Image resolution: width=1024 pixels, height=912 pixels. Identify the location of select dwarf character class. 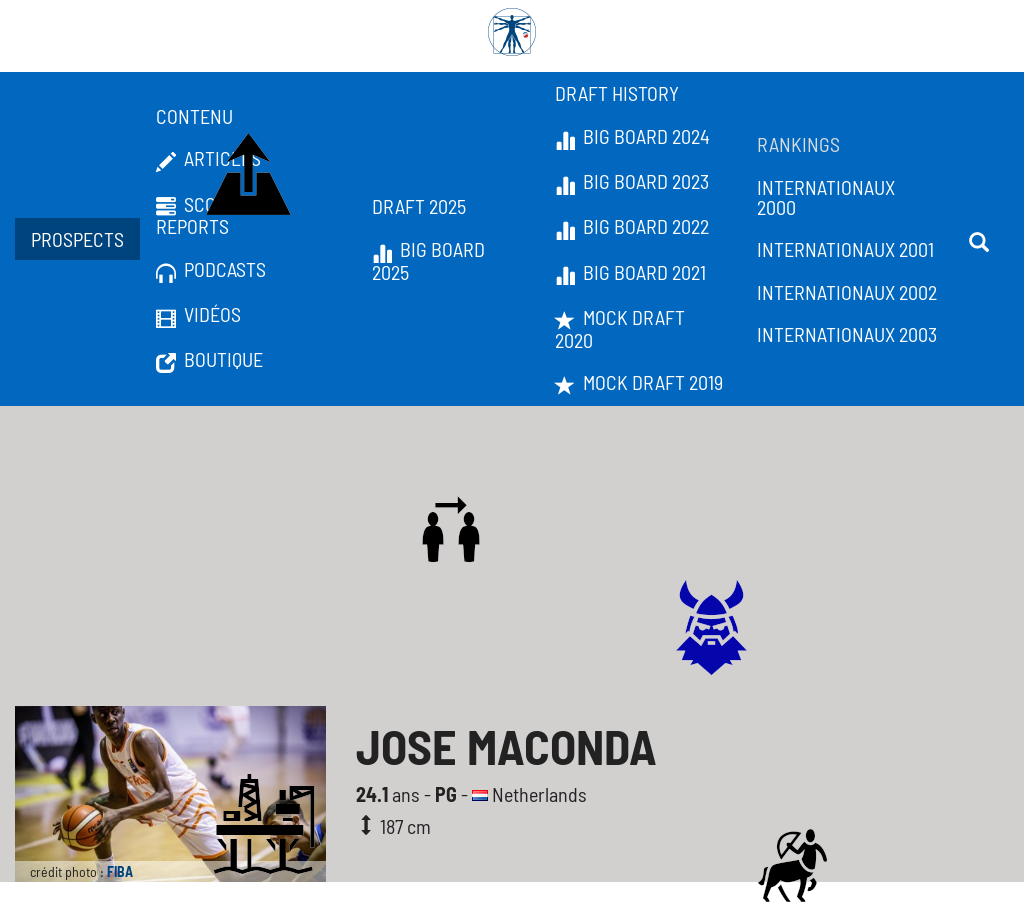
(711, 627).